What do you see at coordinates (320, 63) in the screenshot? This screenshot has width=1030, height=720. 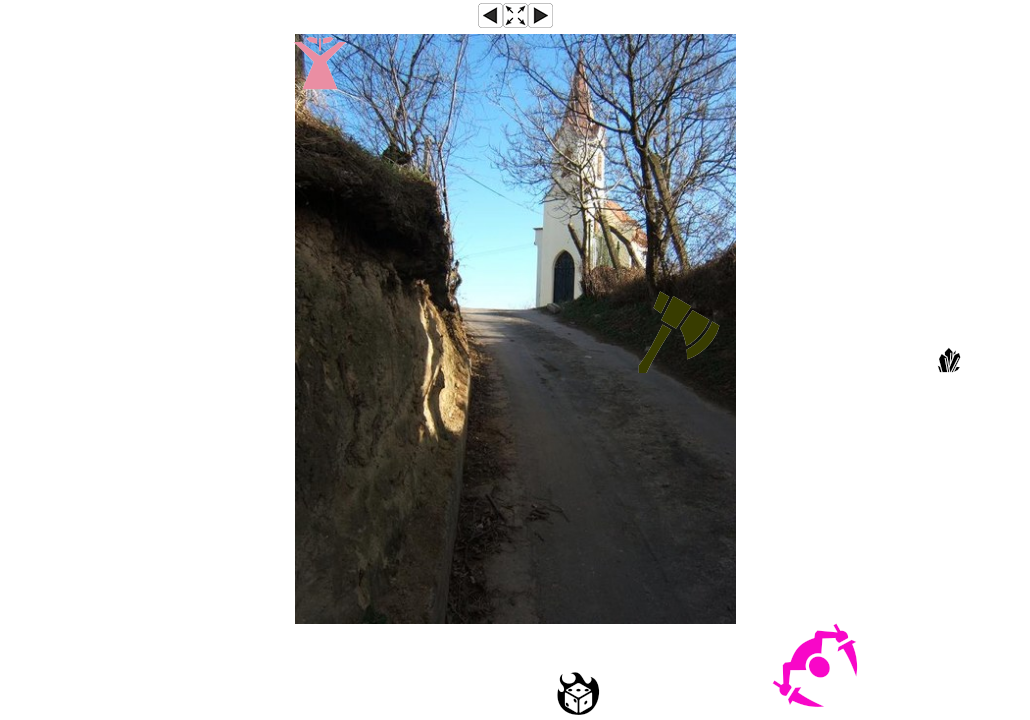 I see `indicates a decision point or branching path` at bounding box center [320, 63].